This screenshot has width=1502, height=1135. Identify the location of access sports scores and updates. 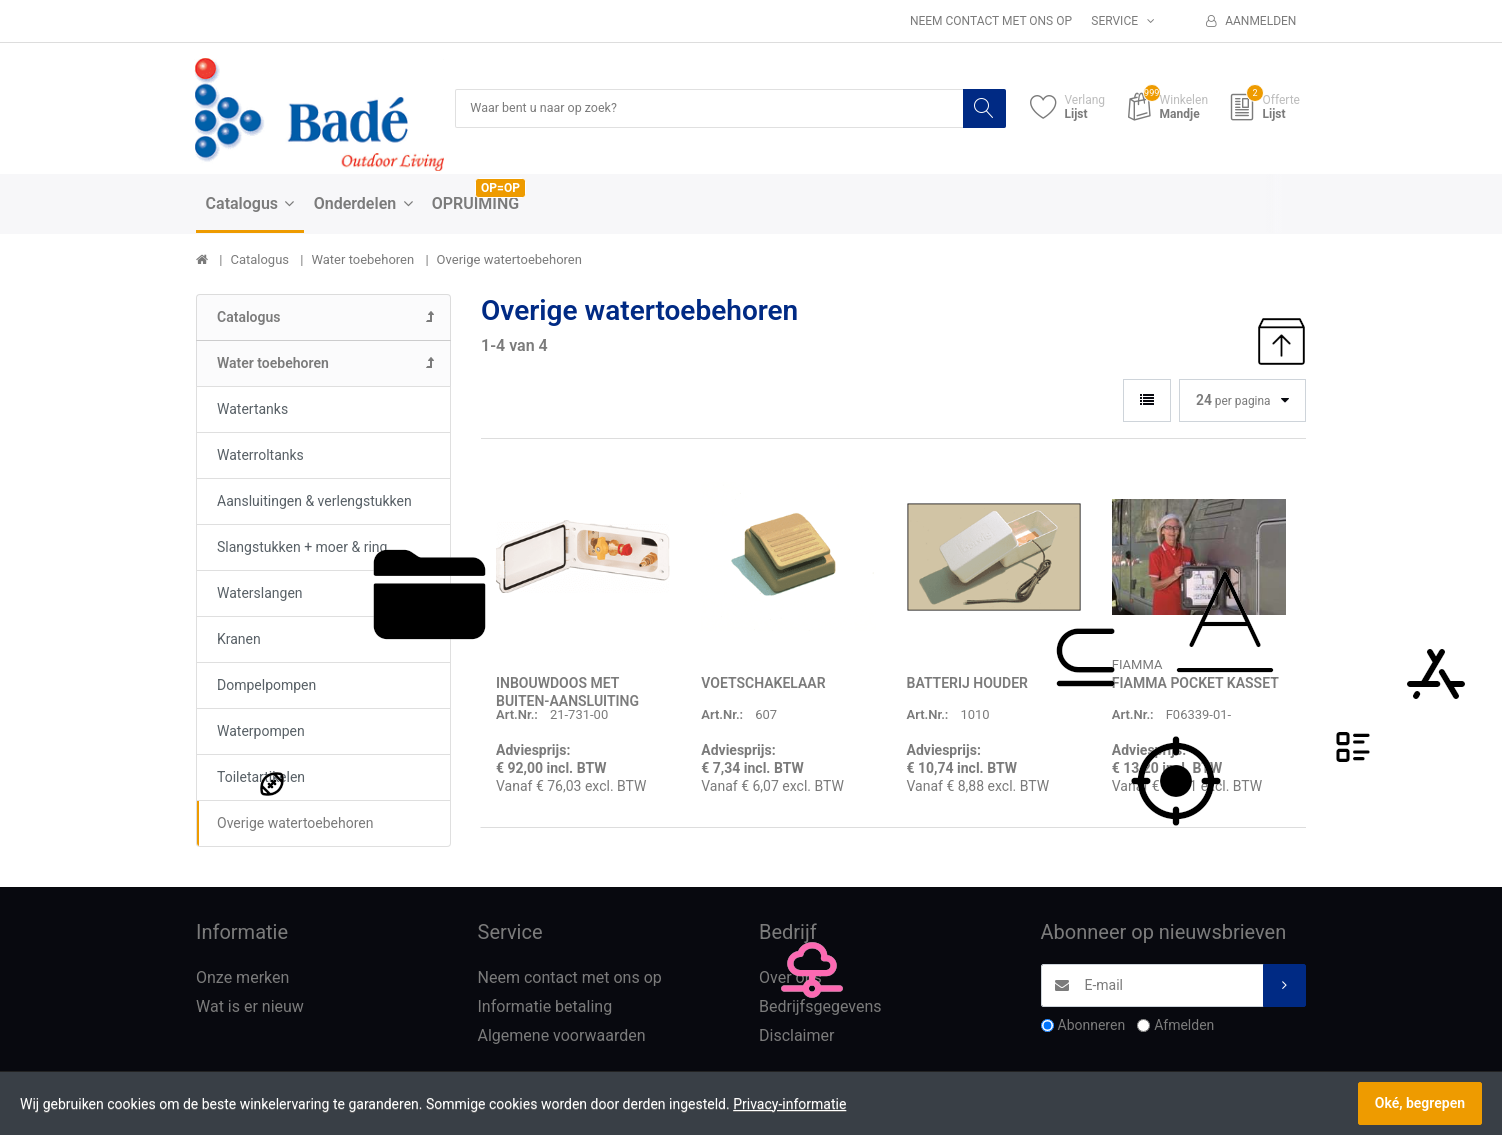
(272, 784).